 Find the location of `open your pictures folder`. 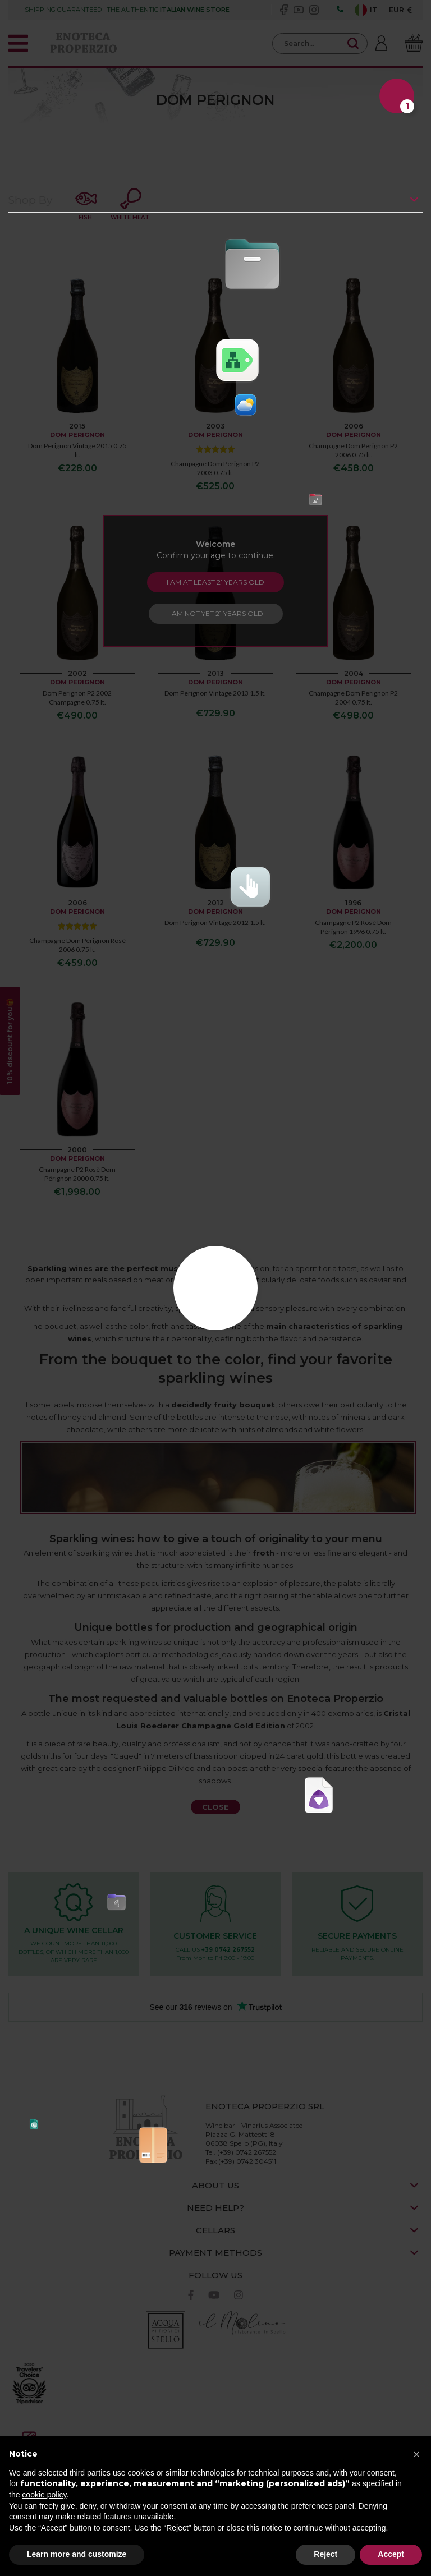

open your pictures folder is located at coordinates (315, 499).